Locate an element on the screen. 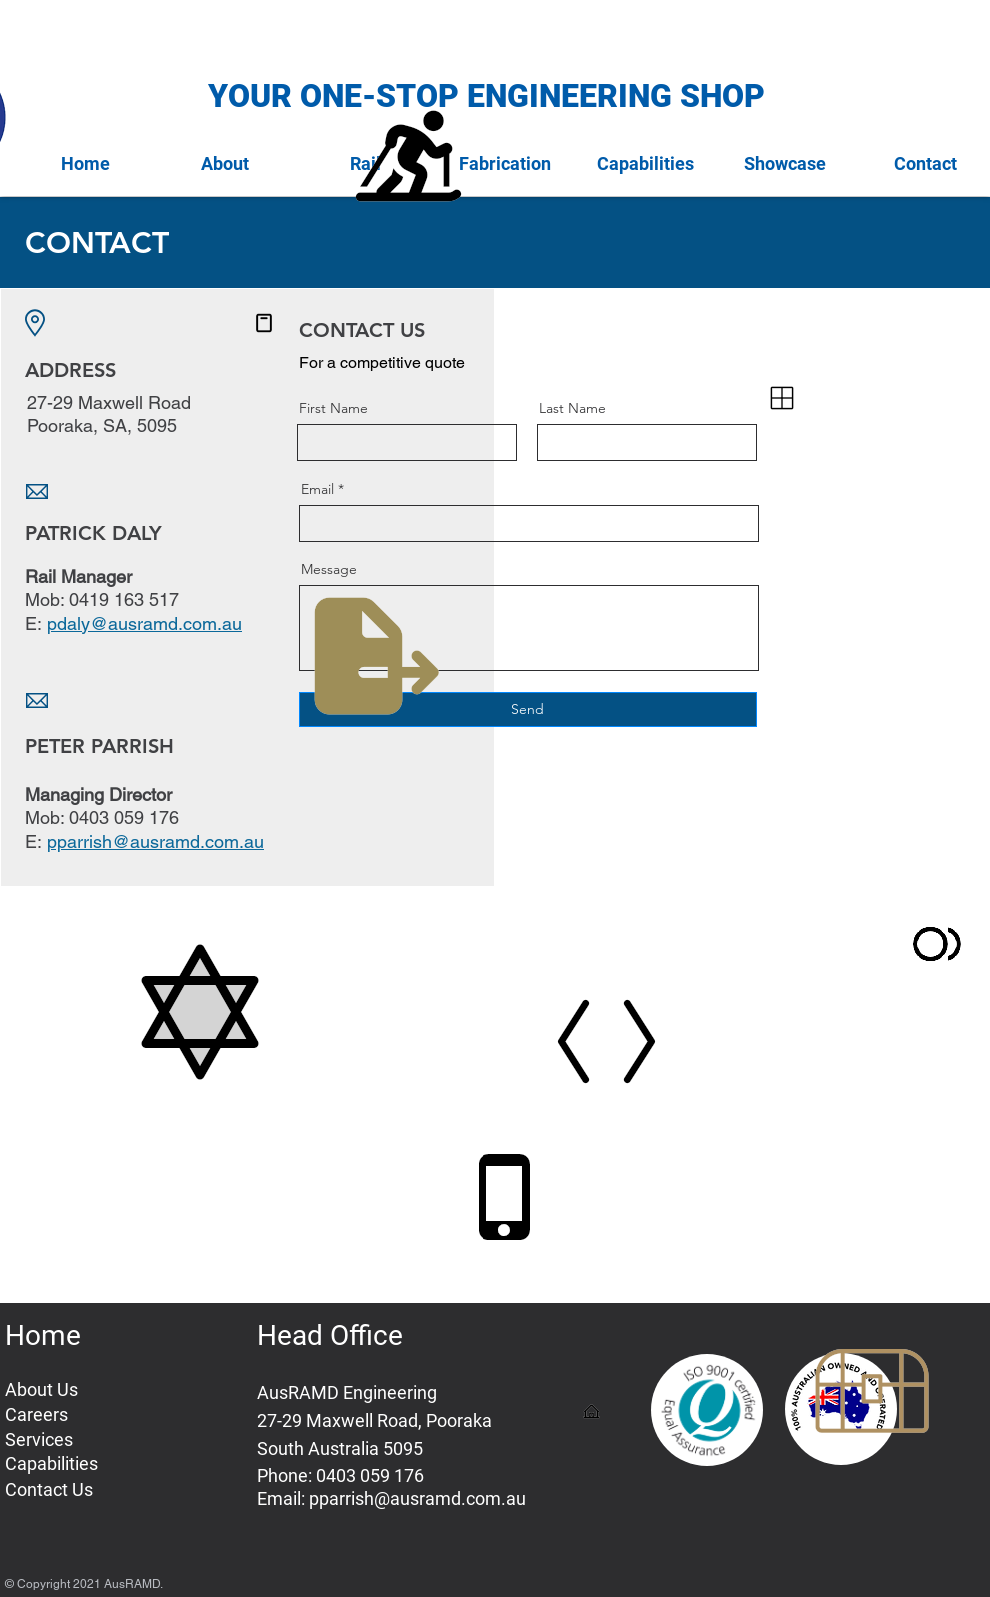  view items in grid layout is located at coordinates (782, 398).